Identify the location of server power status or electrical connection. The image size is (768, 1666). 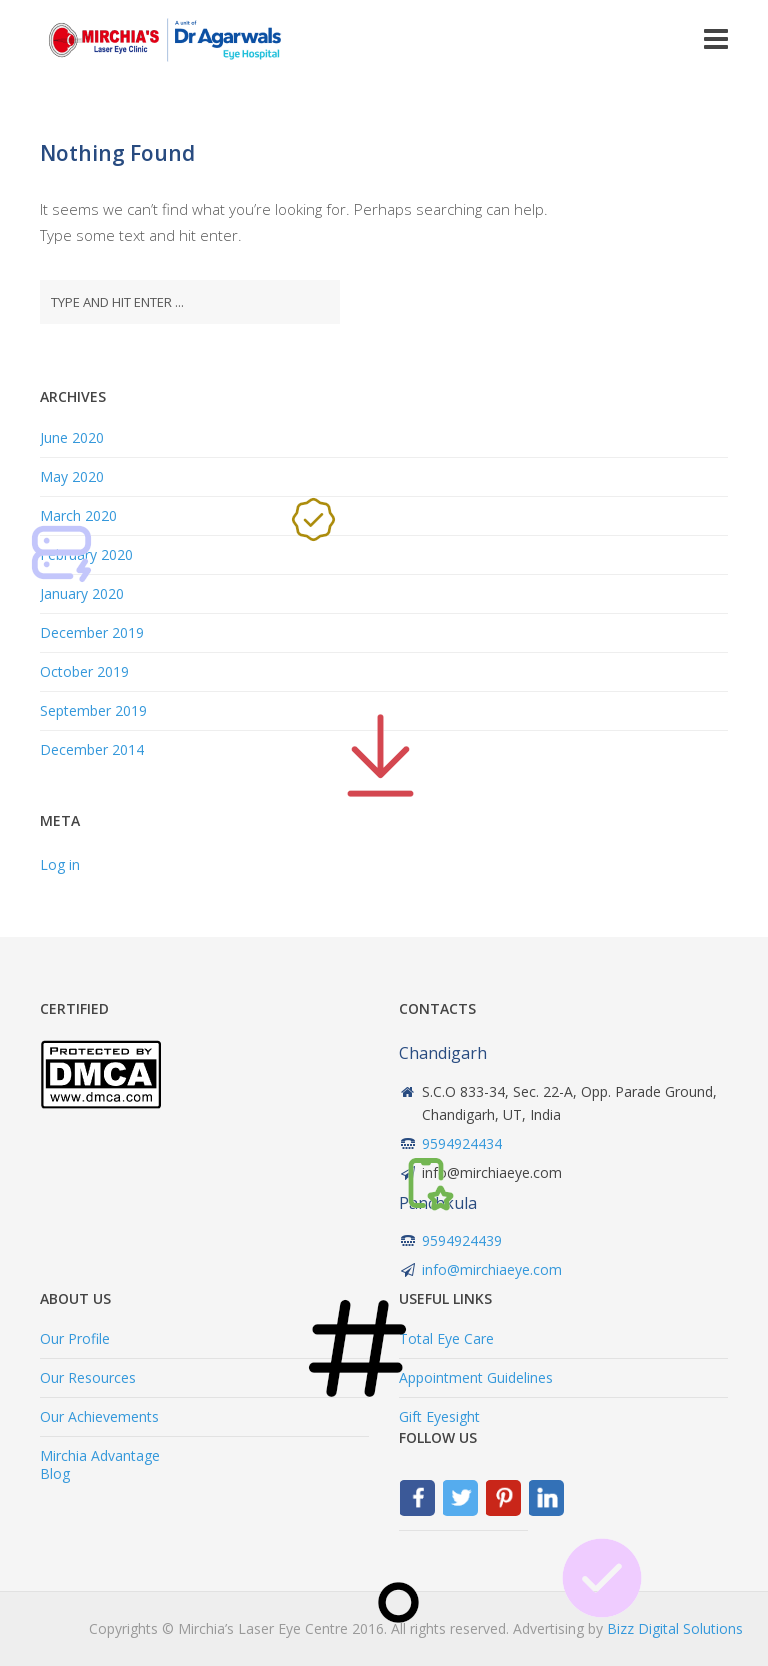
(61, 552).